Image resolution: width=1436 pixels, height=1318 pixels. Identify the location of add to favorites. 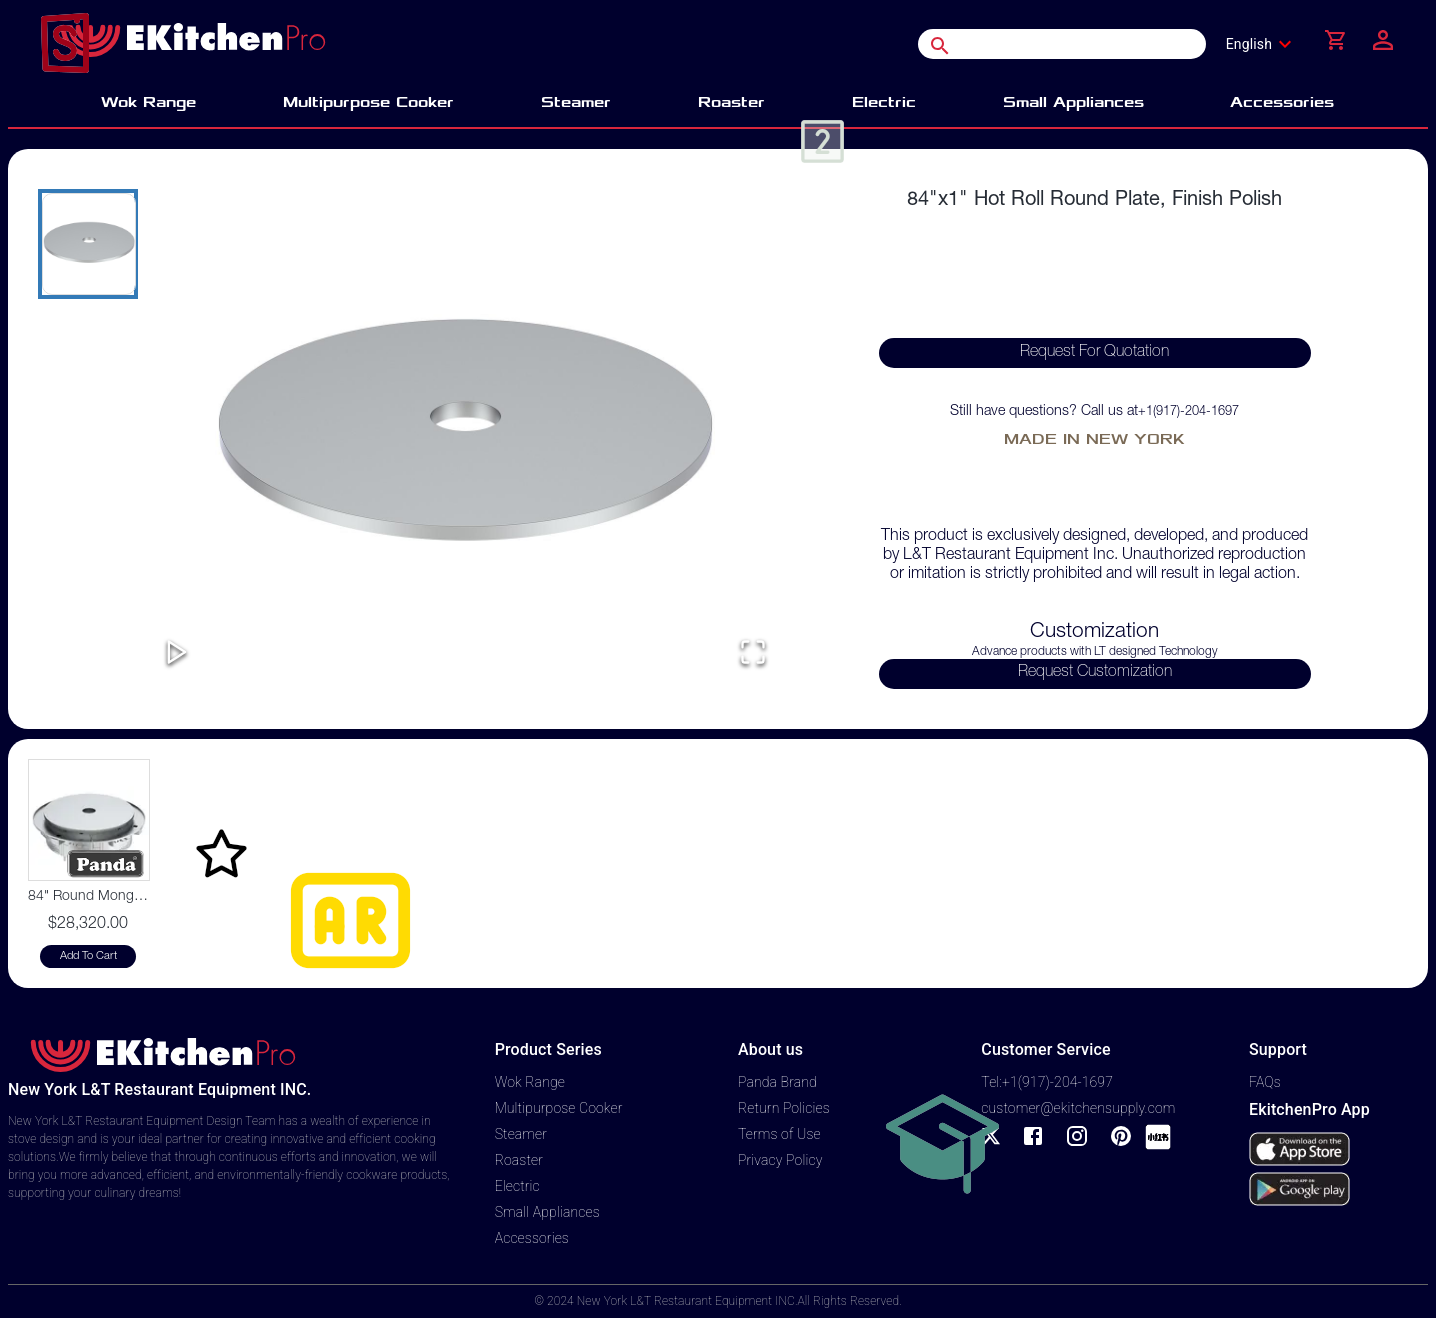
(221, 854).